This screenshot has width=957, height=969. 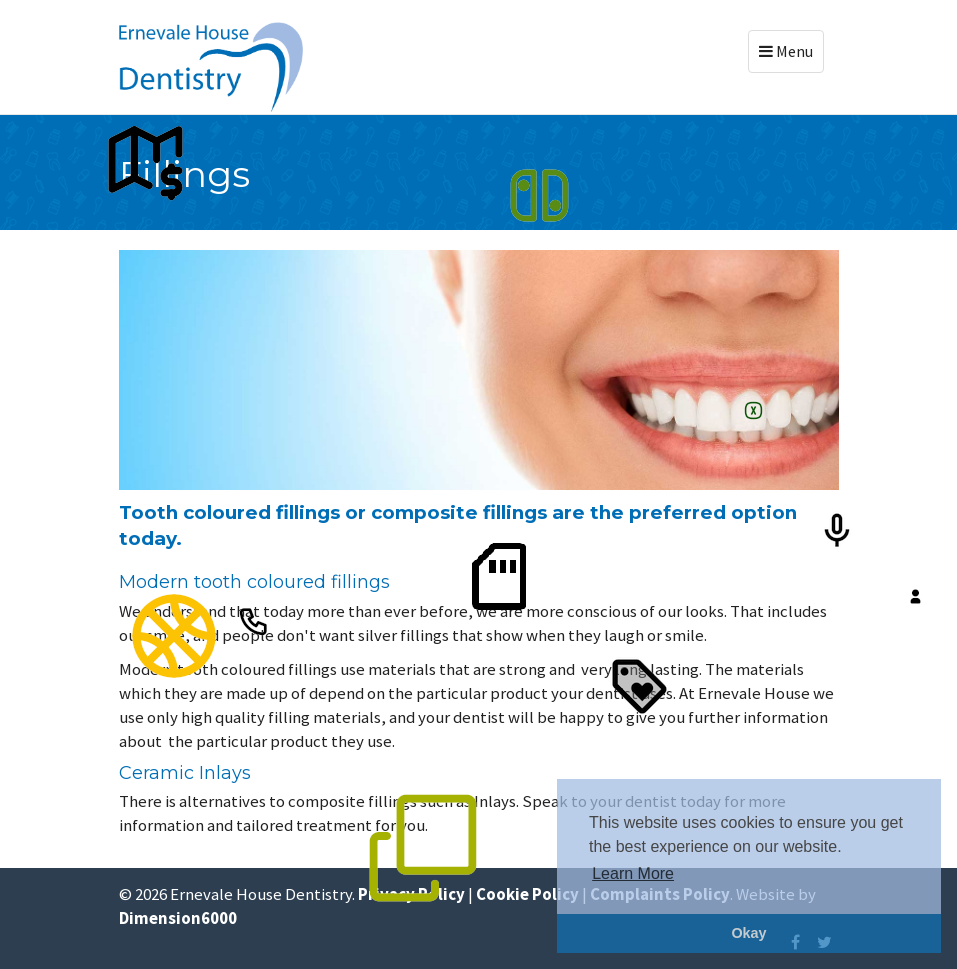 I want to click on access basketball or sports-related content, so click(x=174, y=636).